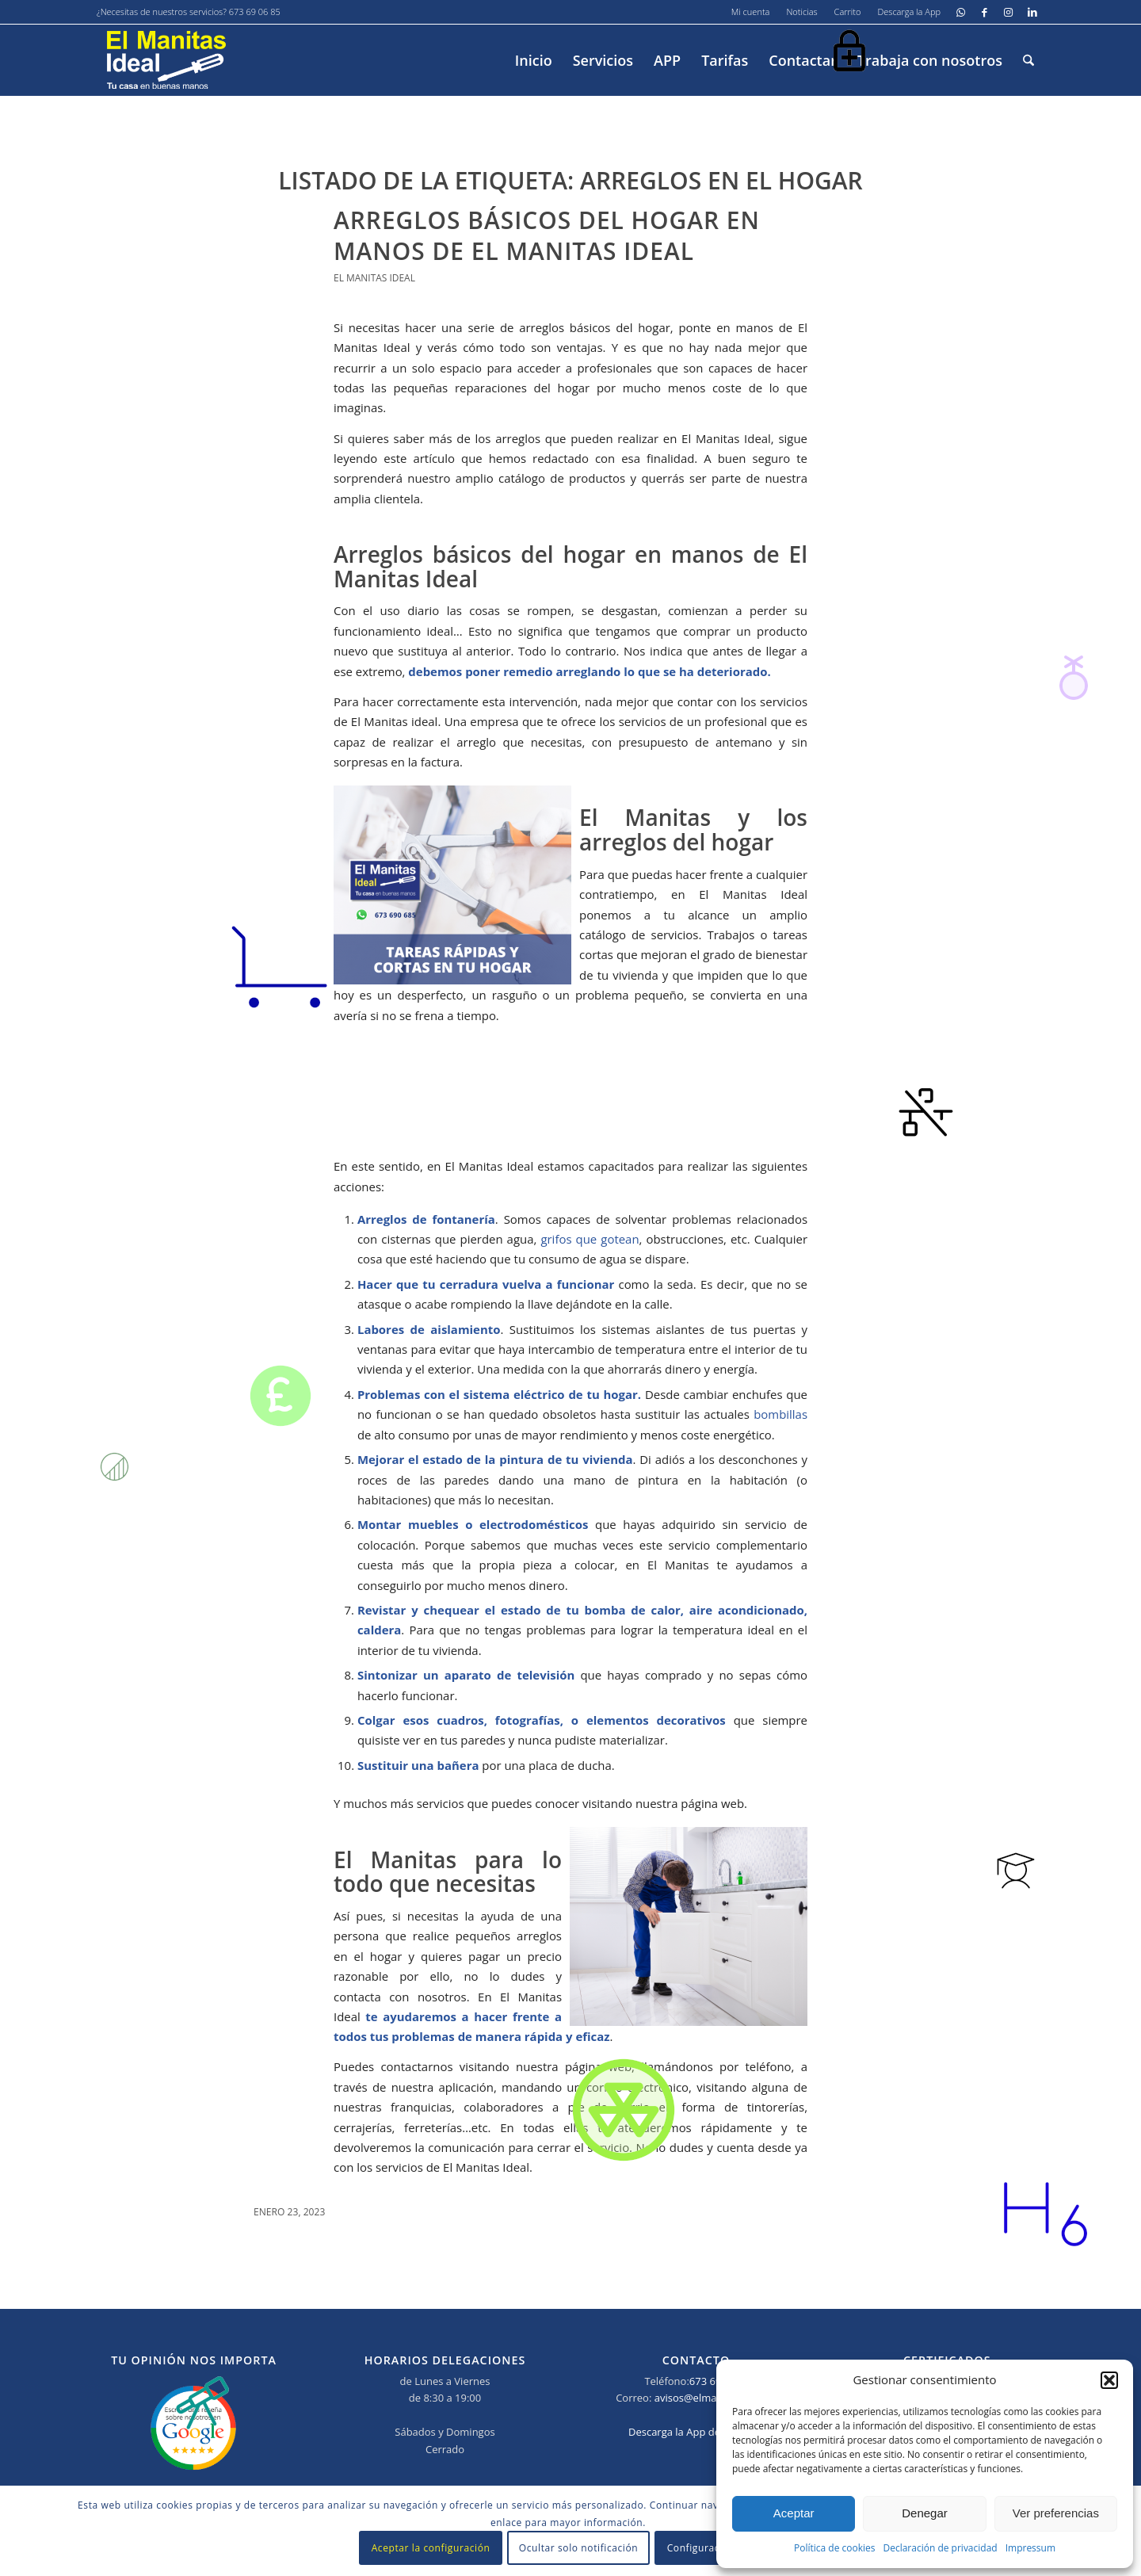  What do you see at coordinates (624, 2110) in the screenshot?
I see `fallout shelter location indicator` at bounding box center [624, 2110].